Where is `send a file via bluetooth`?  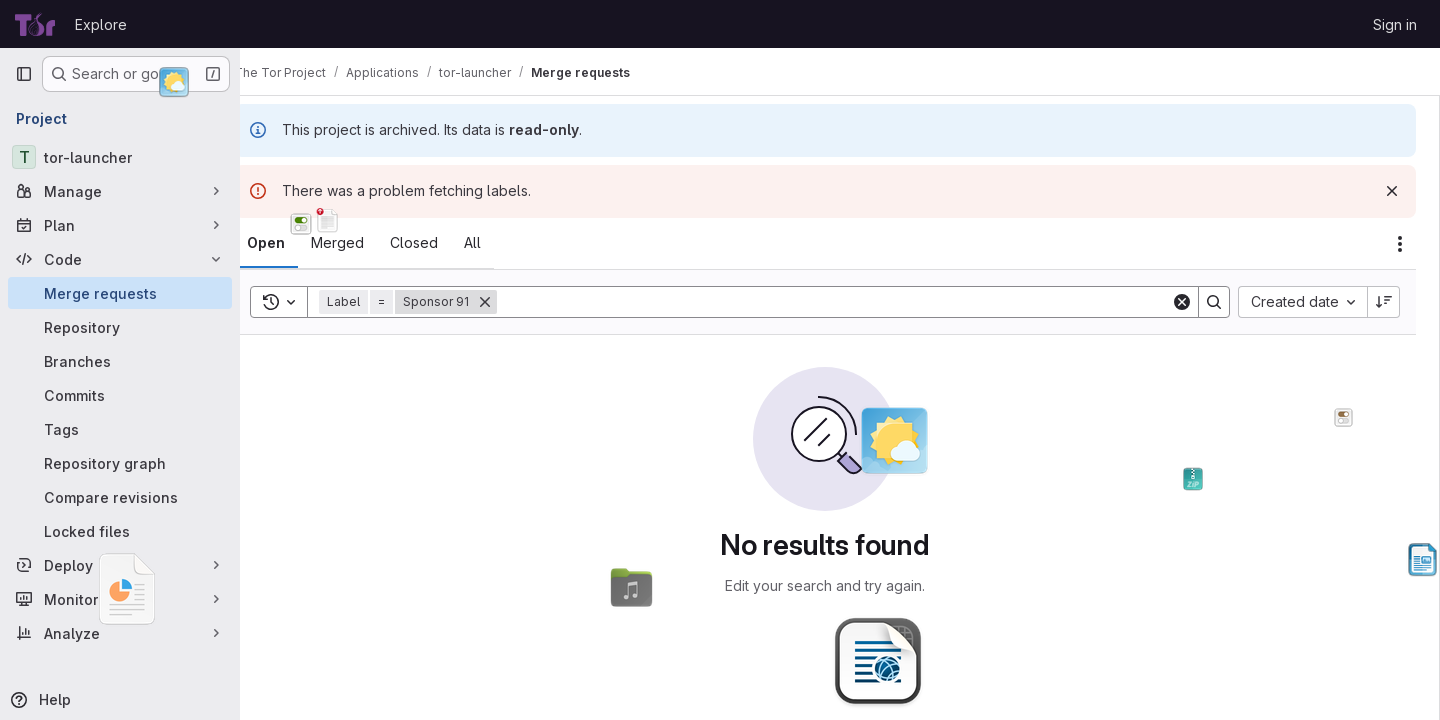
send a file via bluetooth is located at coordinates (327, 220).